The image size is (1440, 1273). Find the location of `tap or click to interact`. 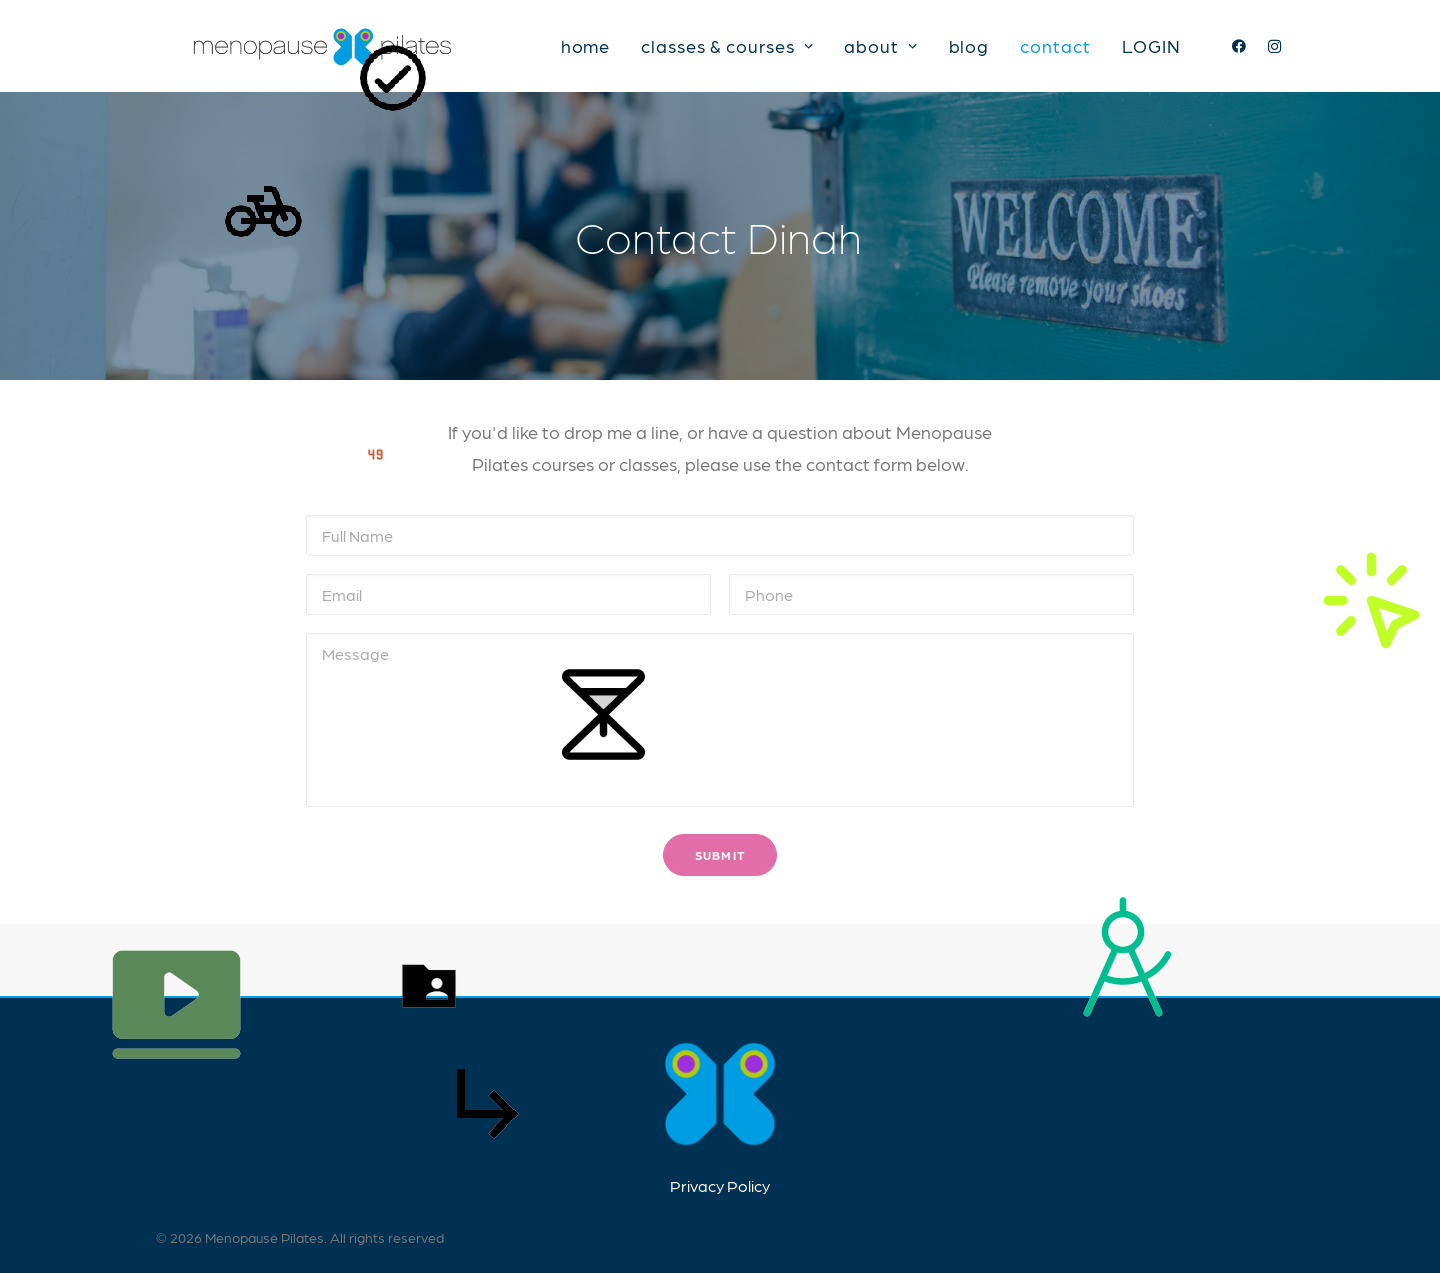

tap or click to interact is located at coordinates (1371, 600).